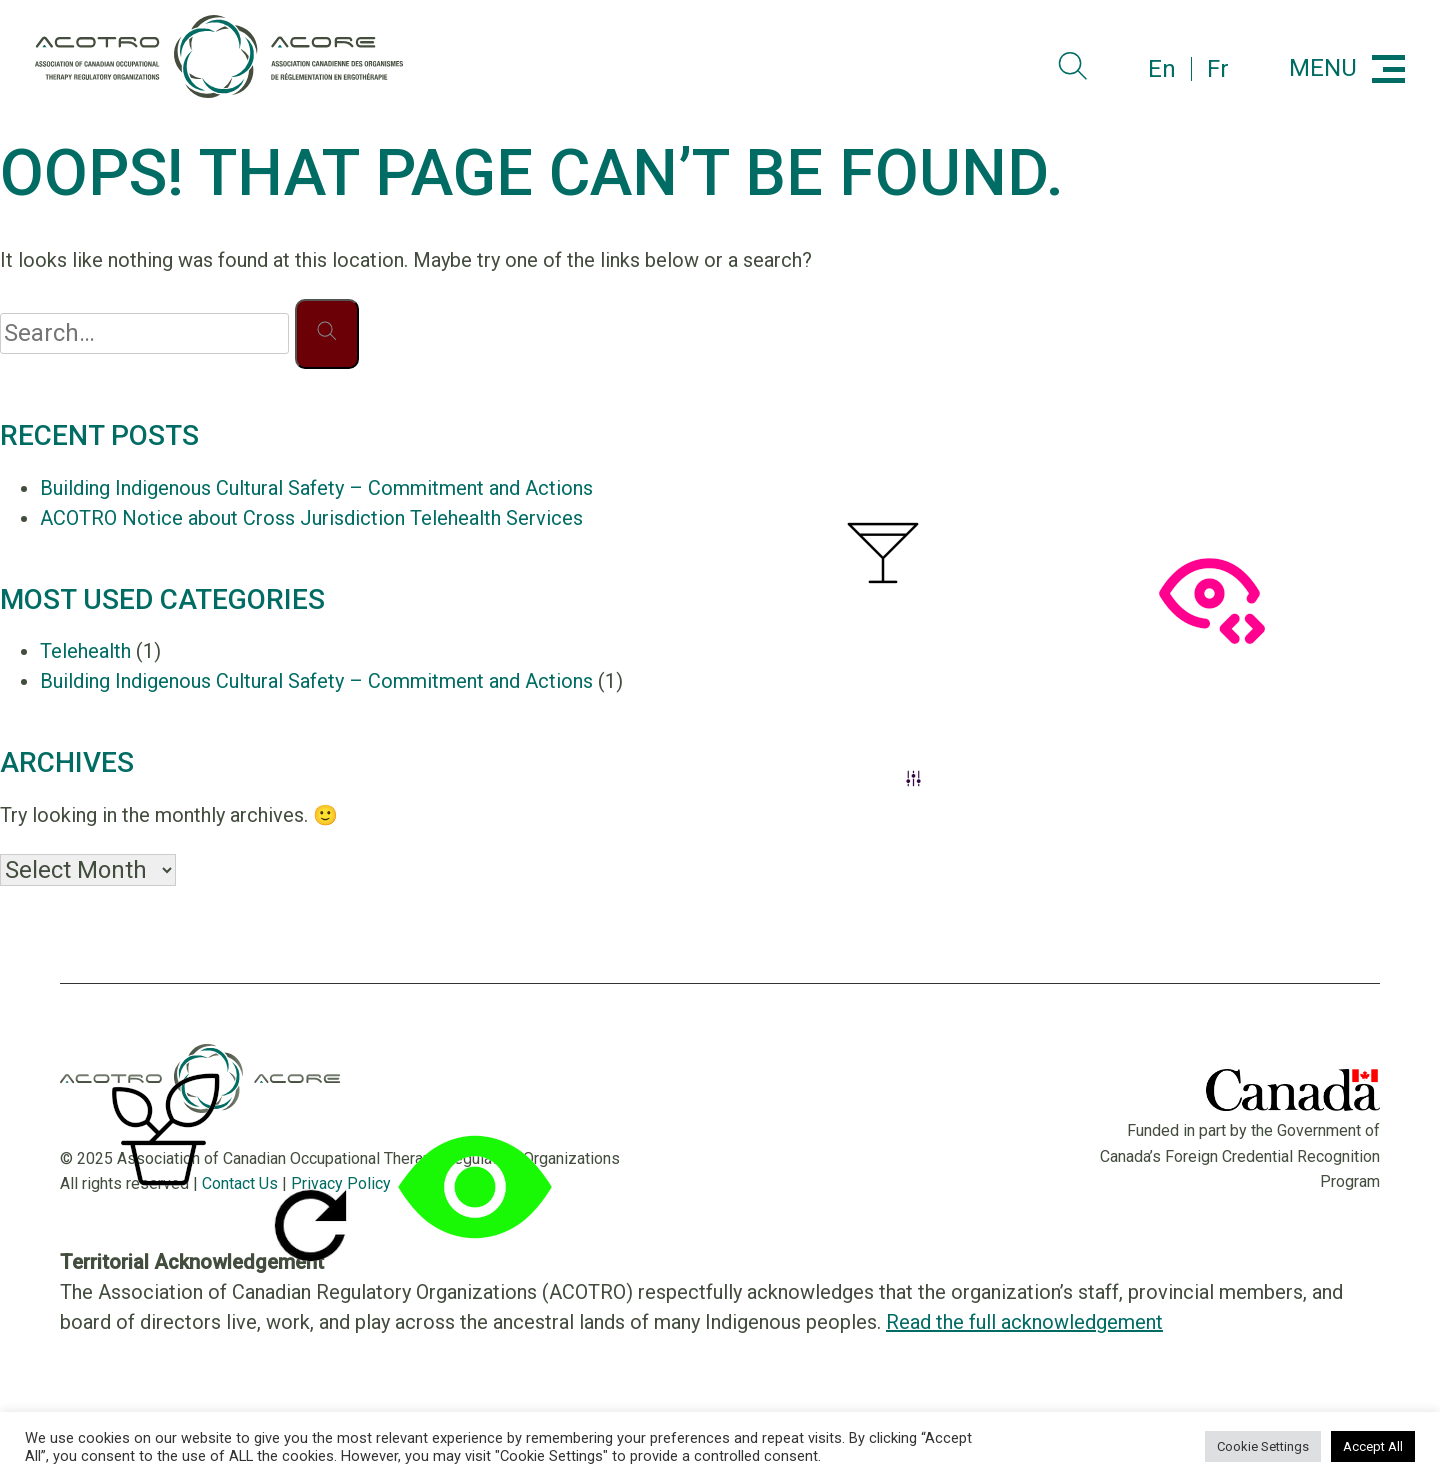  Describe the element at coordinates (163, 1129) in the screenshot. I see `access plant care or gardening features` at that location.